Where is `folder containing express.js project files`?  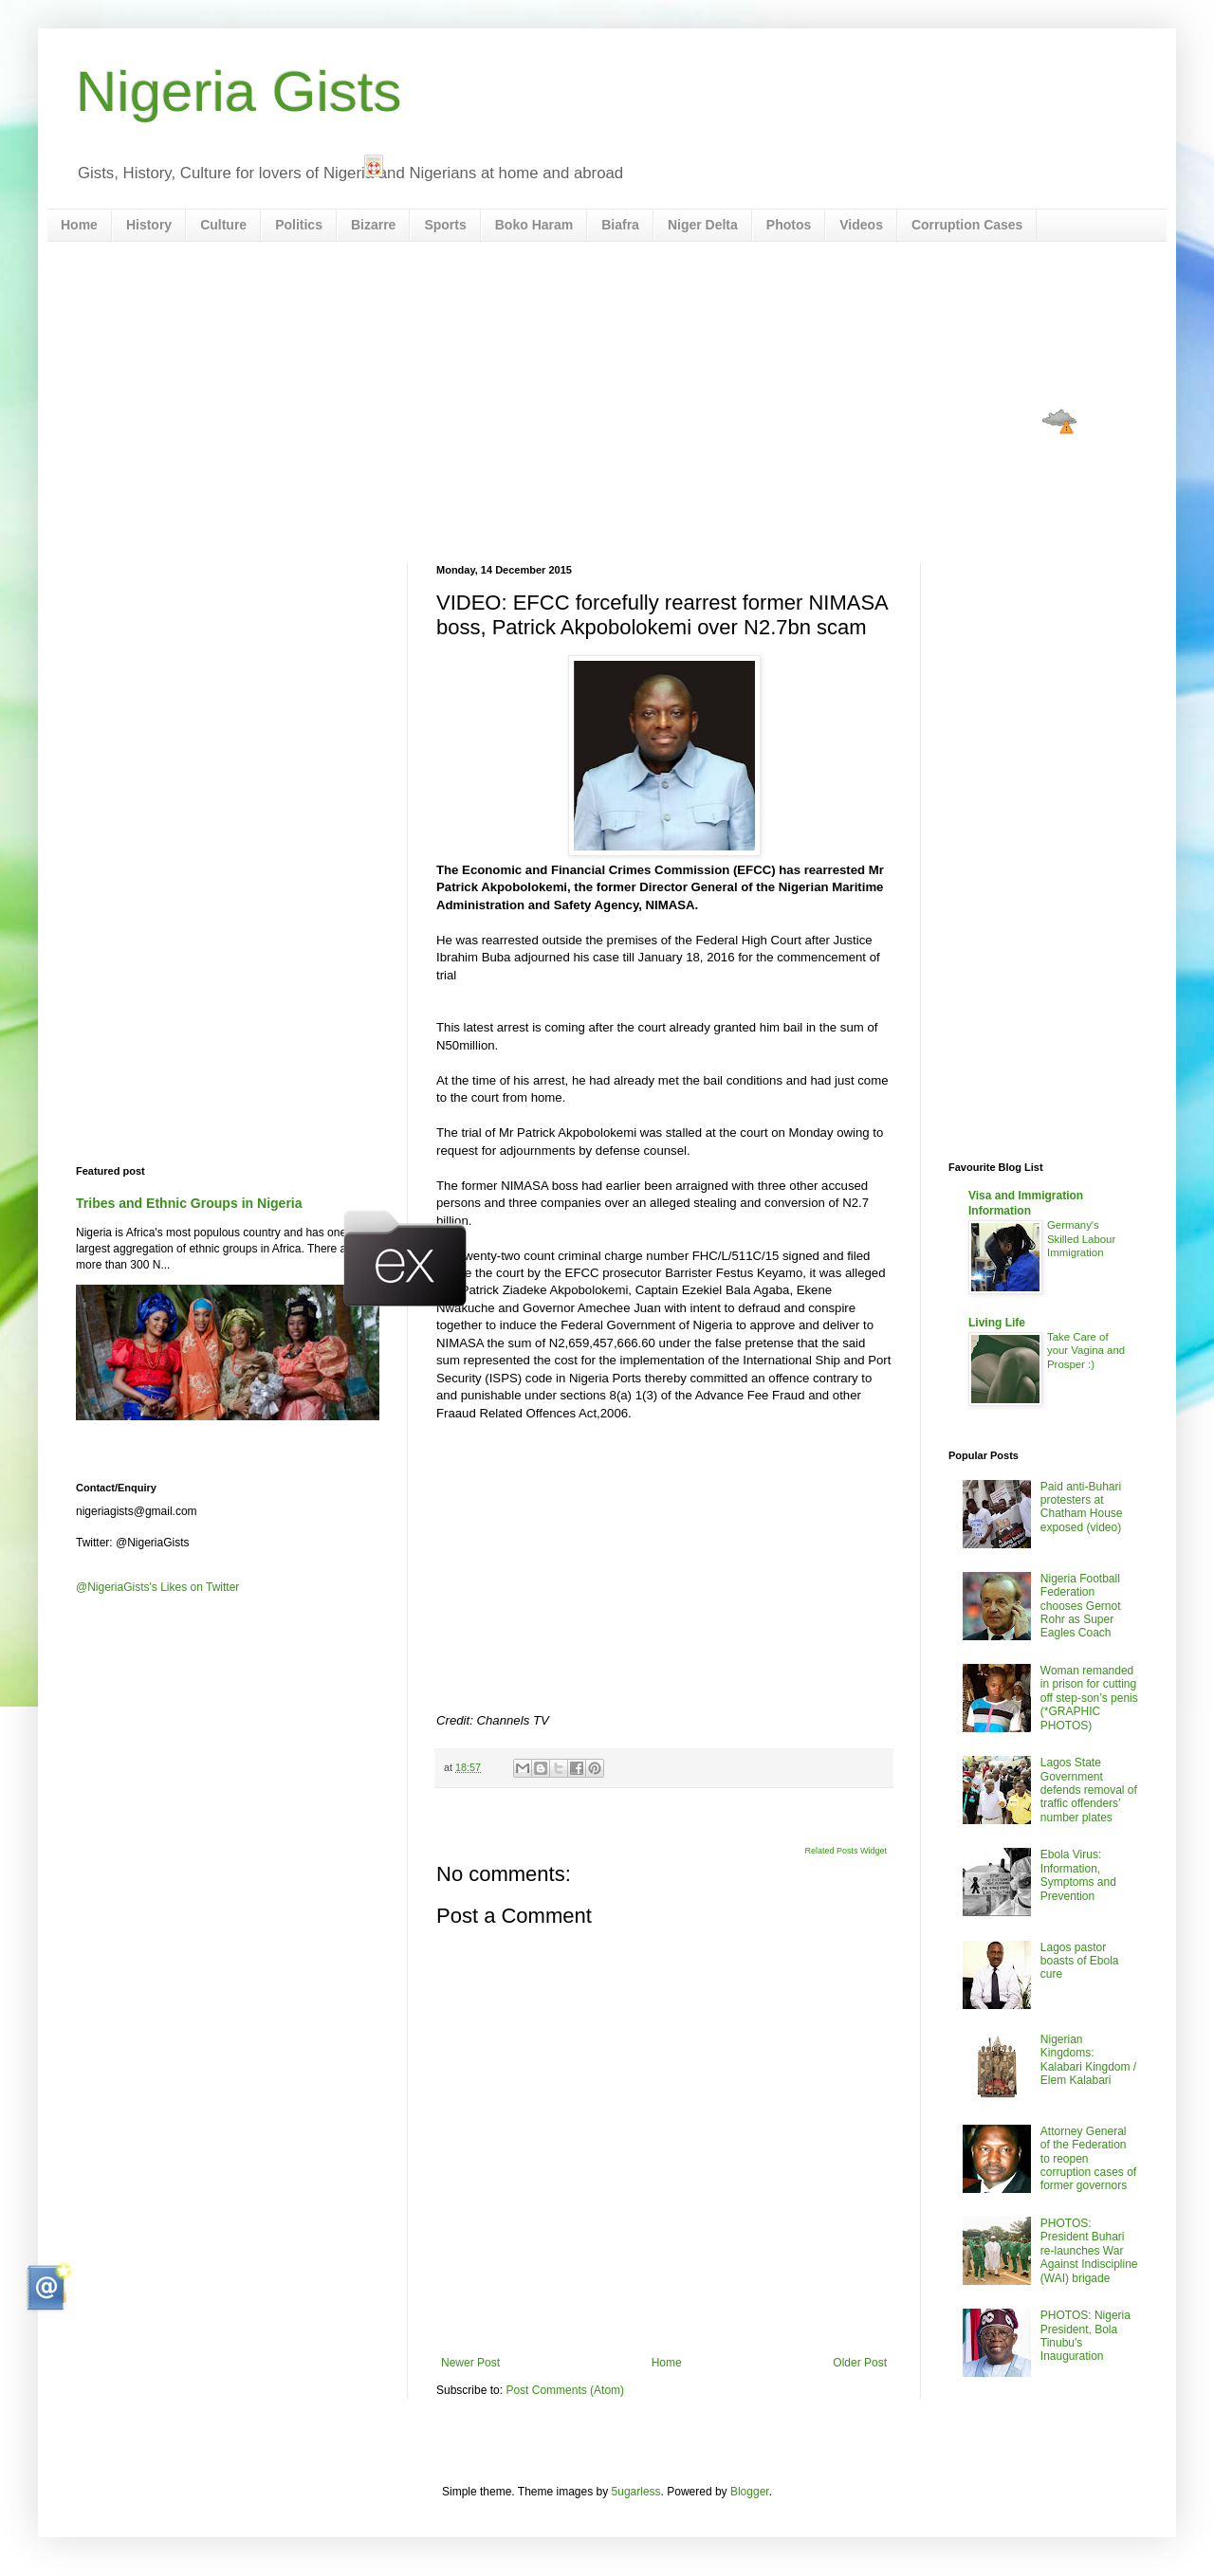 folder containing express.js project files is located at coordinates (404, 1261).